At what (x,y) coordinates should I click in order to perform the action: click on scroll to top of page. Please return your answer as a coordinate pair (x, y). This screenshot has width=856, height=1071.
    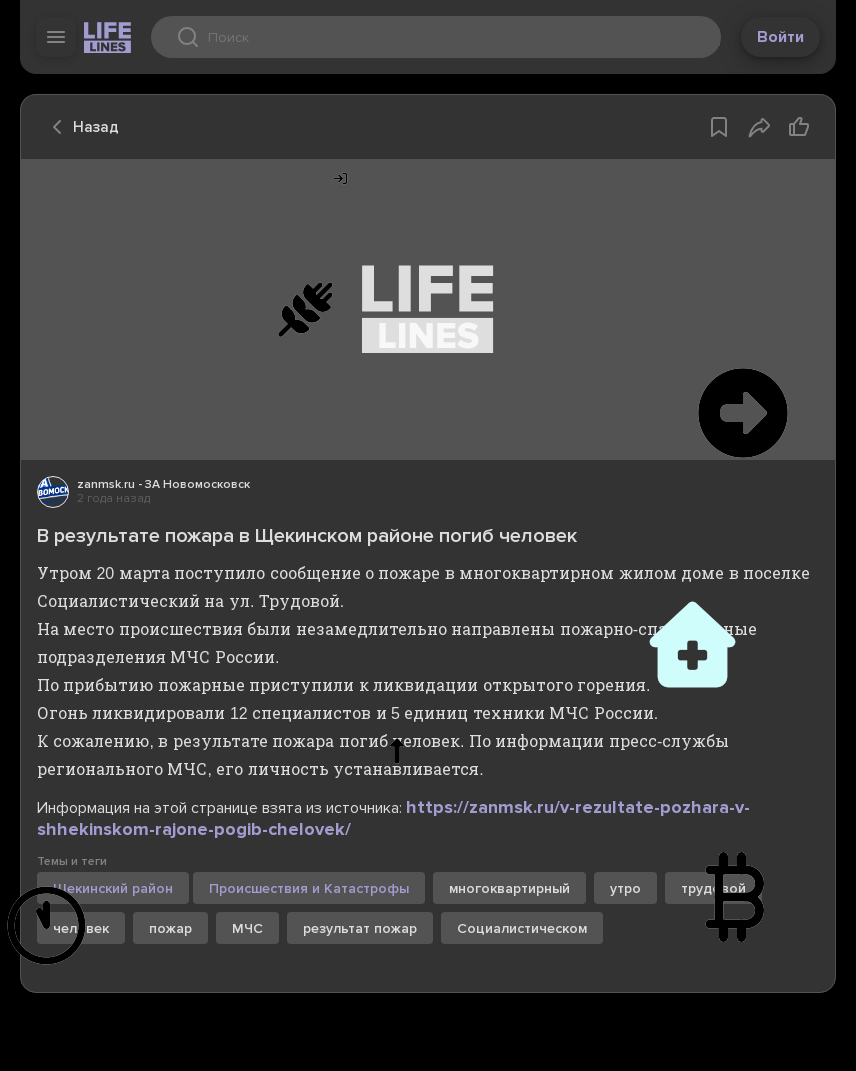
    Looking at the image, I should click on (397, 751).